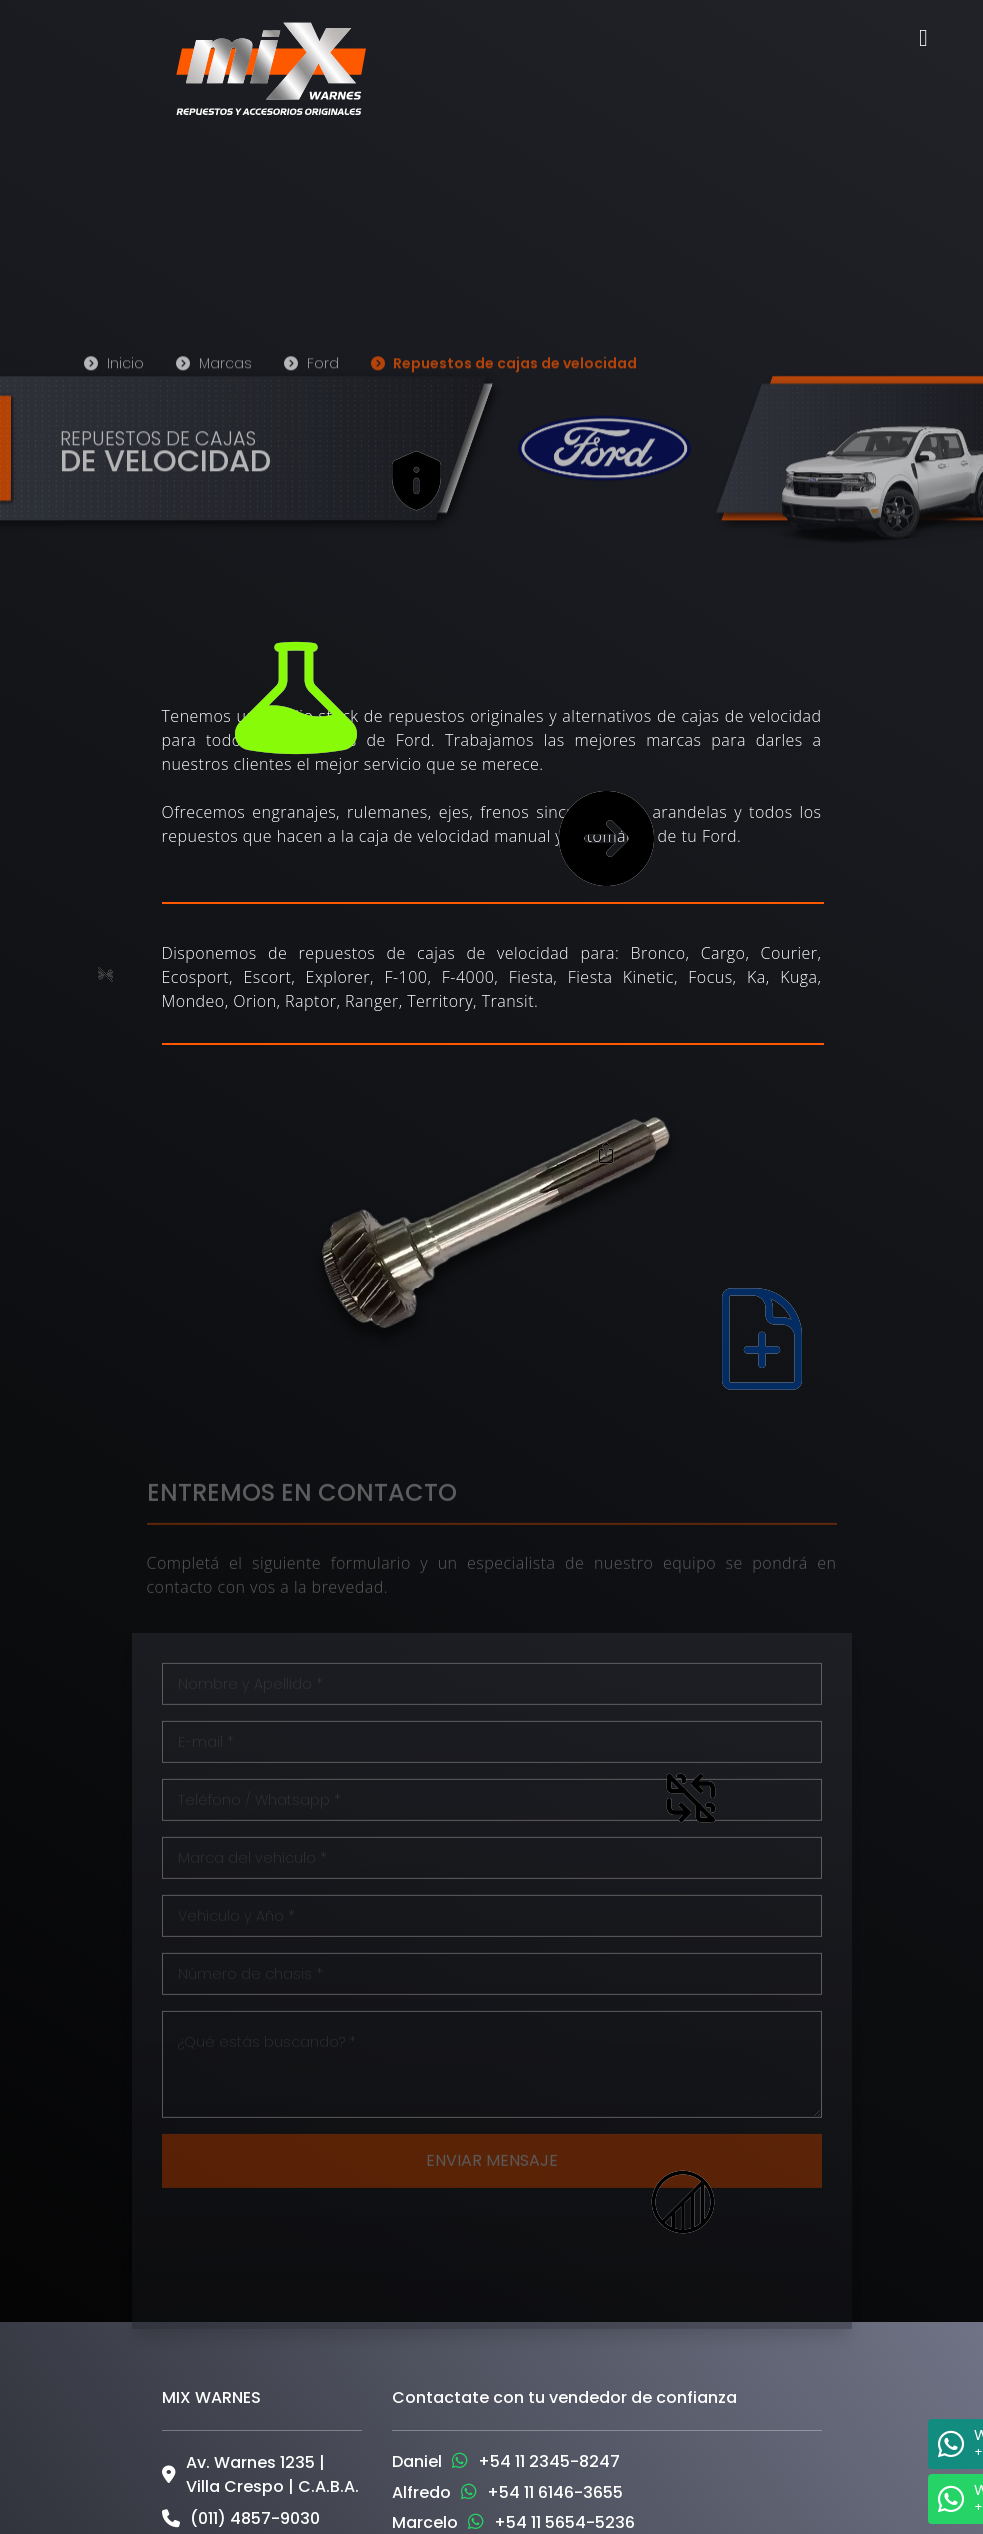  Describe the element at coordinates (691, 1798) in the screenshot. I see `shuffle or swap mode disabled` at that location.